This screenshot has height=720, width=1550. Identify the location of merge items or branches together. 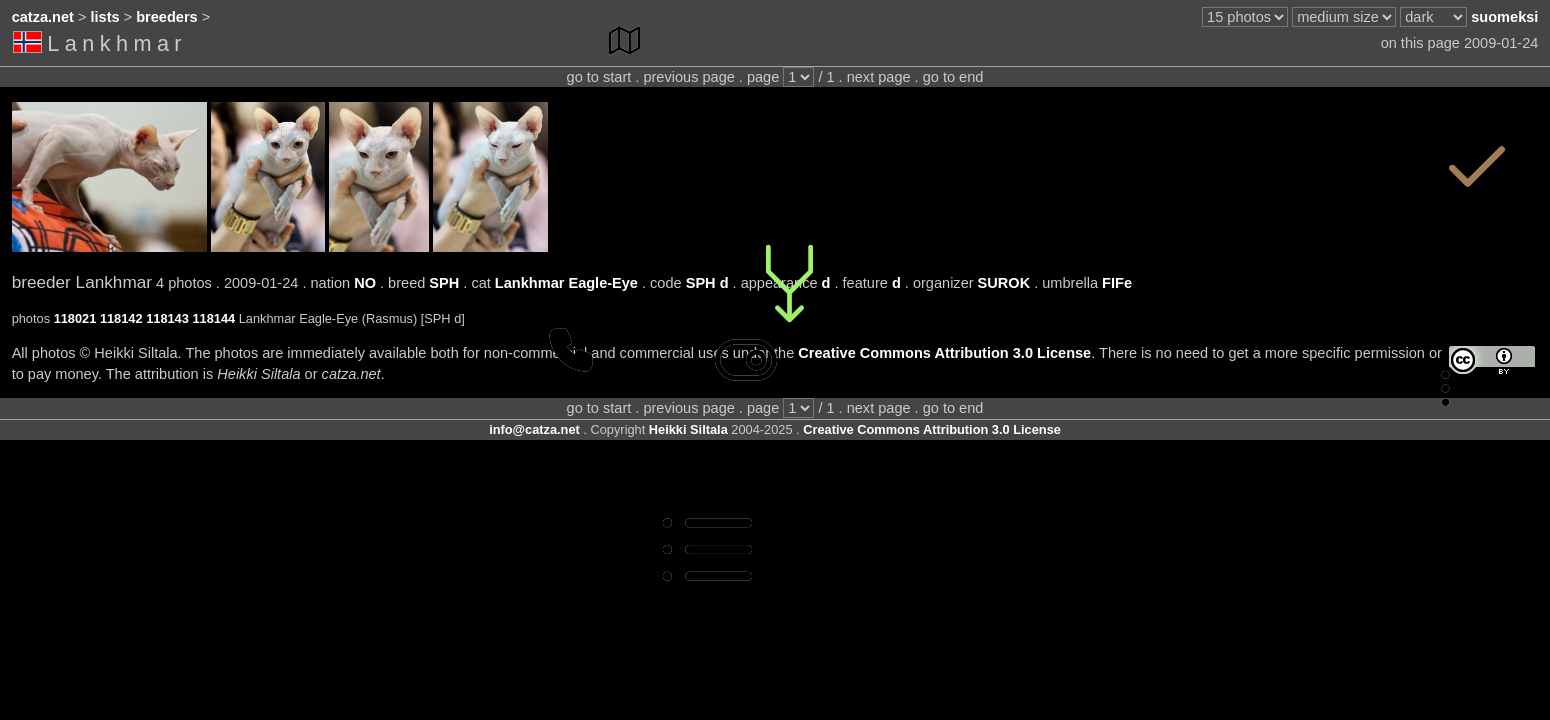
(789, 280).